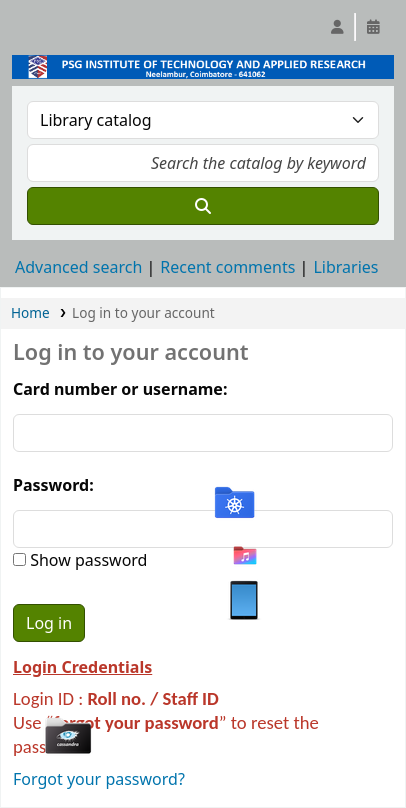 The image size is (406, 808). I want to click on open Cassandra database project folder, so click(68, 737).